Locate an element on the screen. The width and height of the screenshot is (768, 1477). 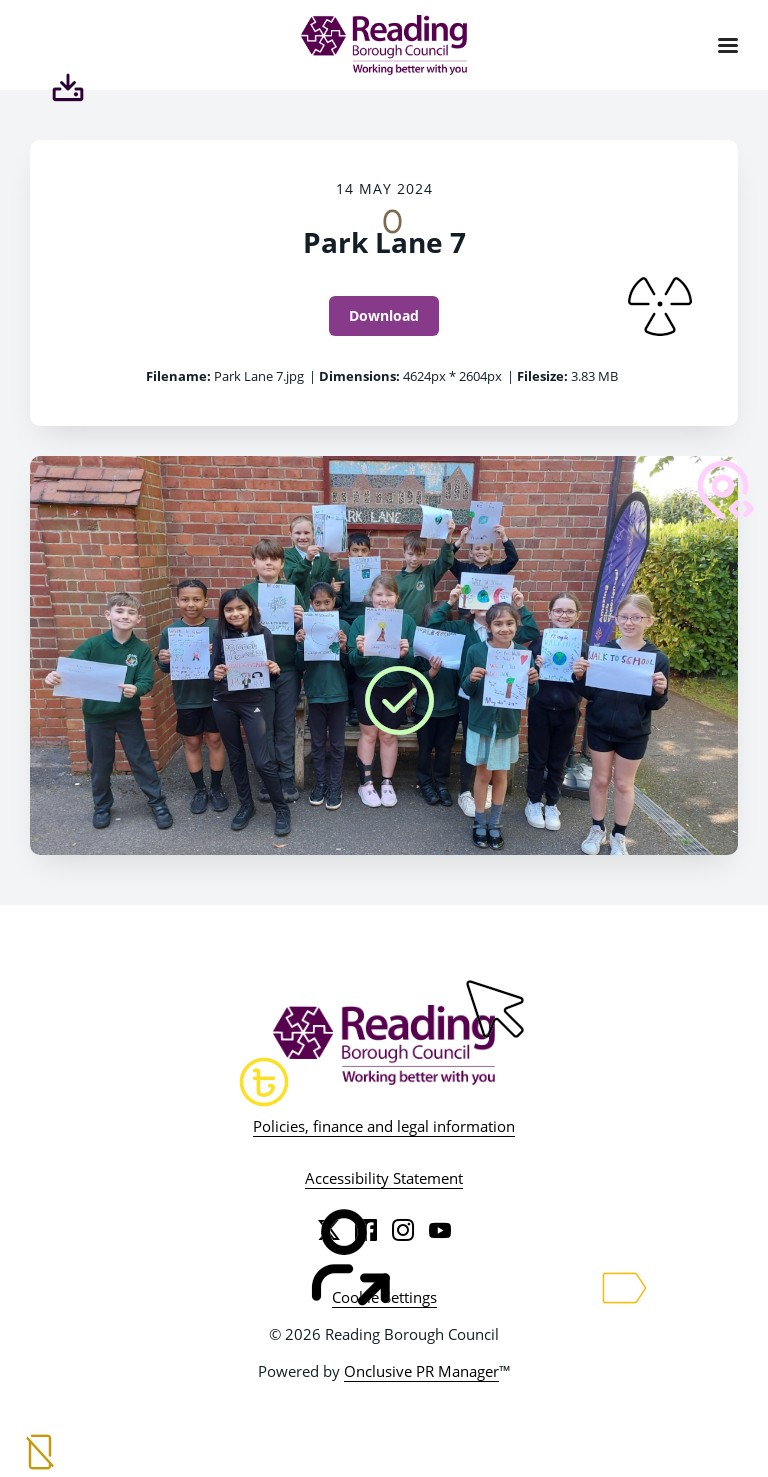
indicates successful completion of an action is located at coordinates (399, 700).